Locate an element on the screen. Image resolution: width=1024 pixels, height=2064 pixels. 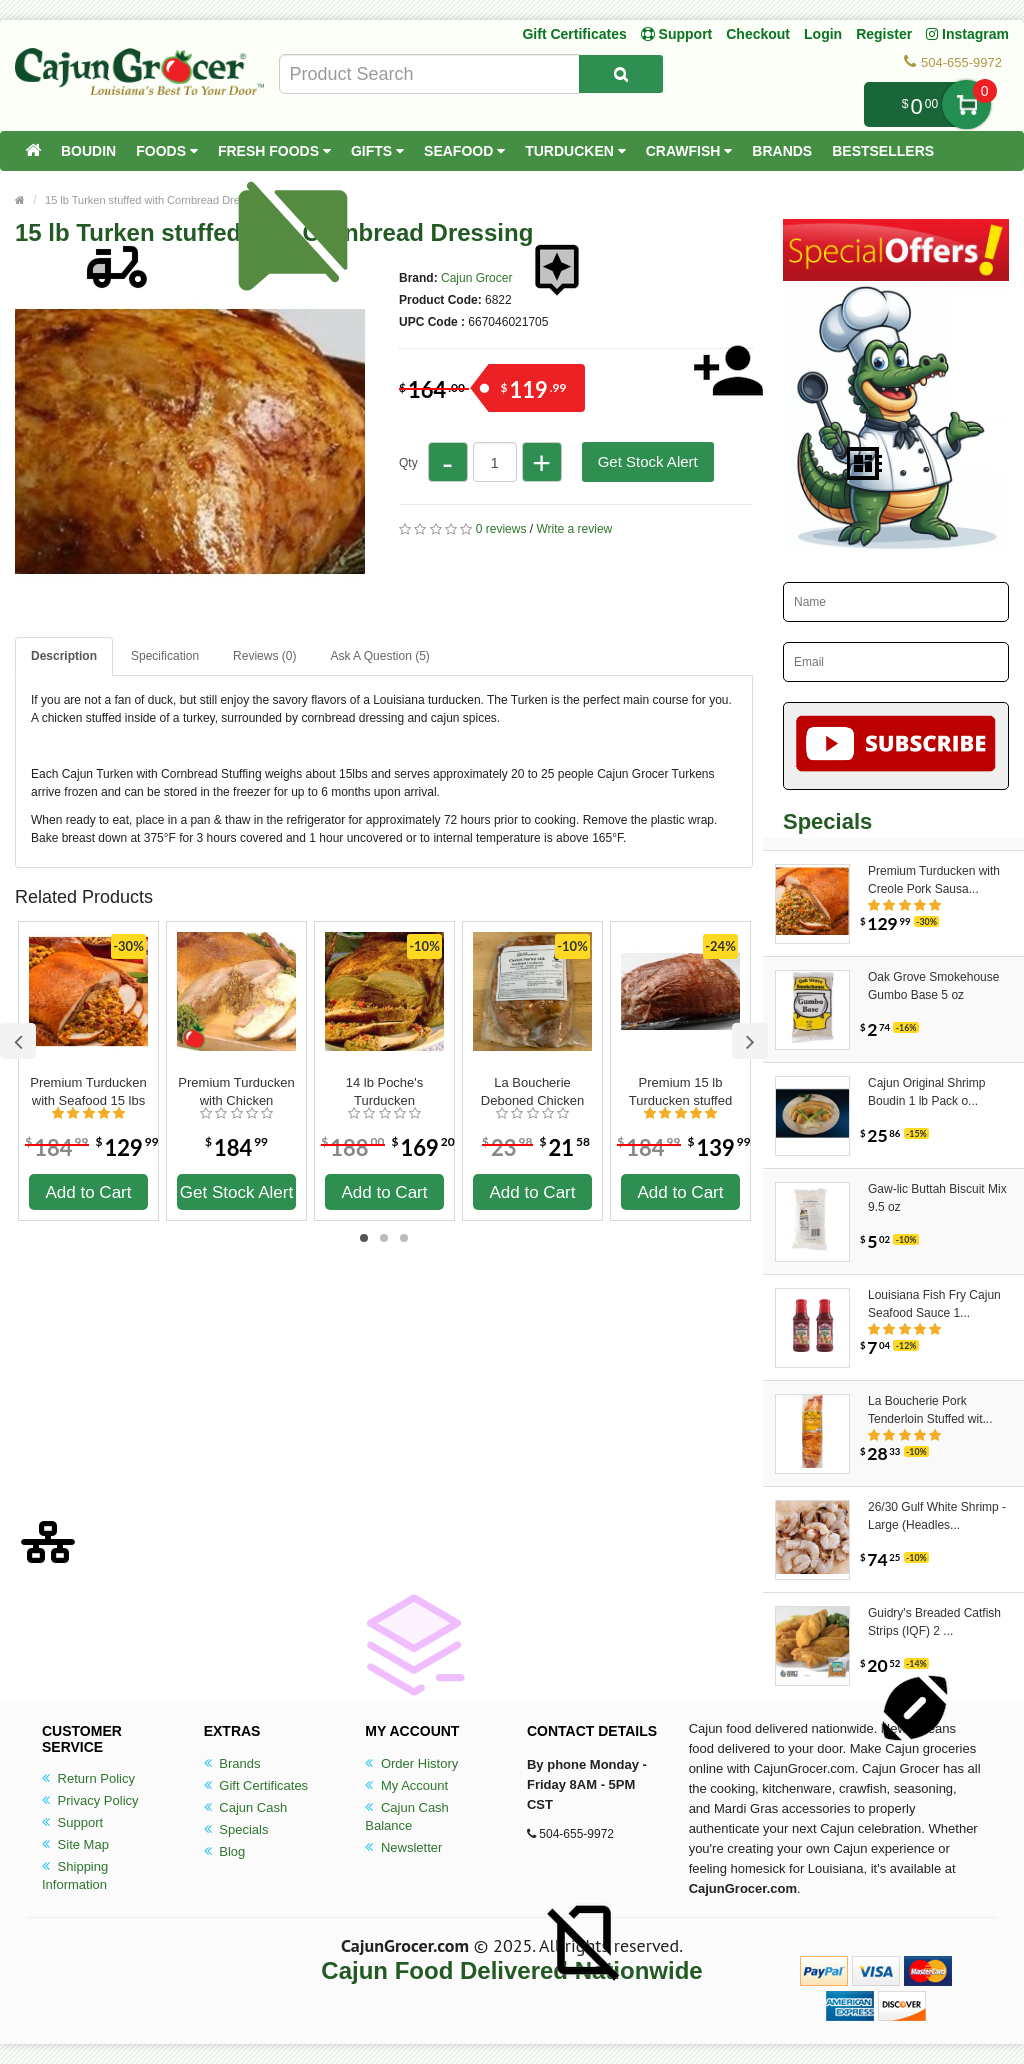
access sports or football content is located at coordinates (915, 1708).